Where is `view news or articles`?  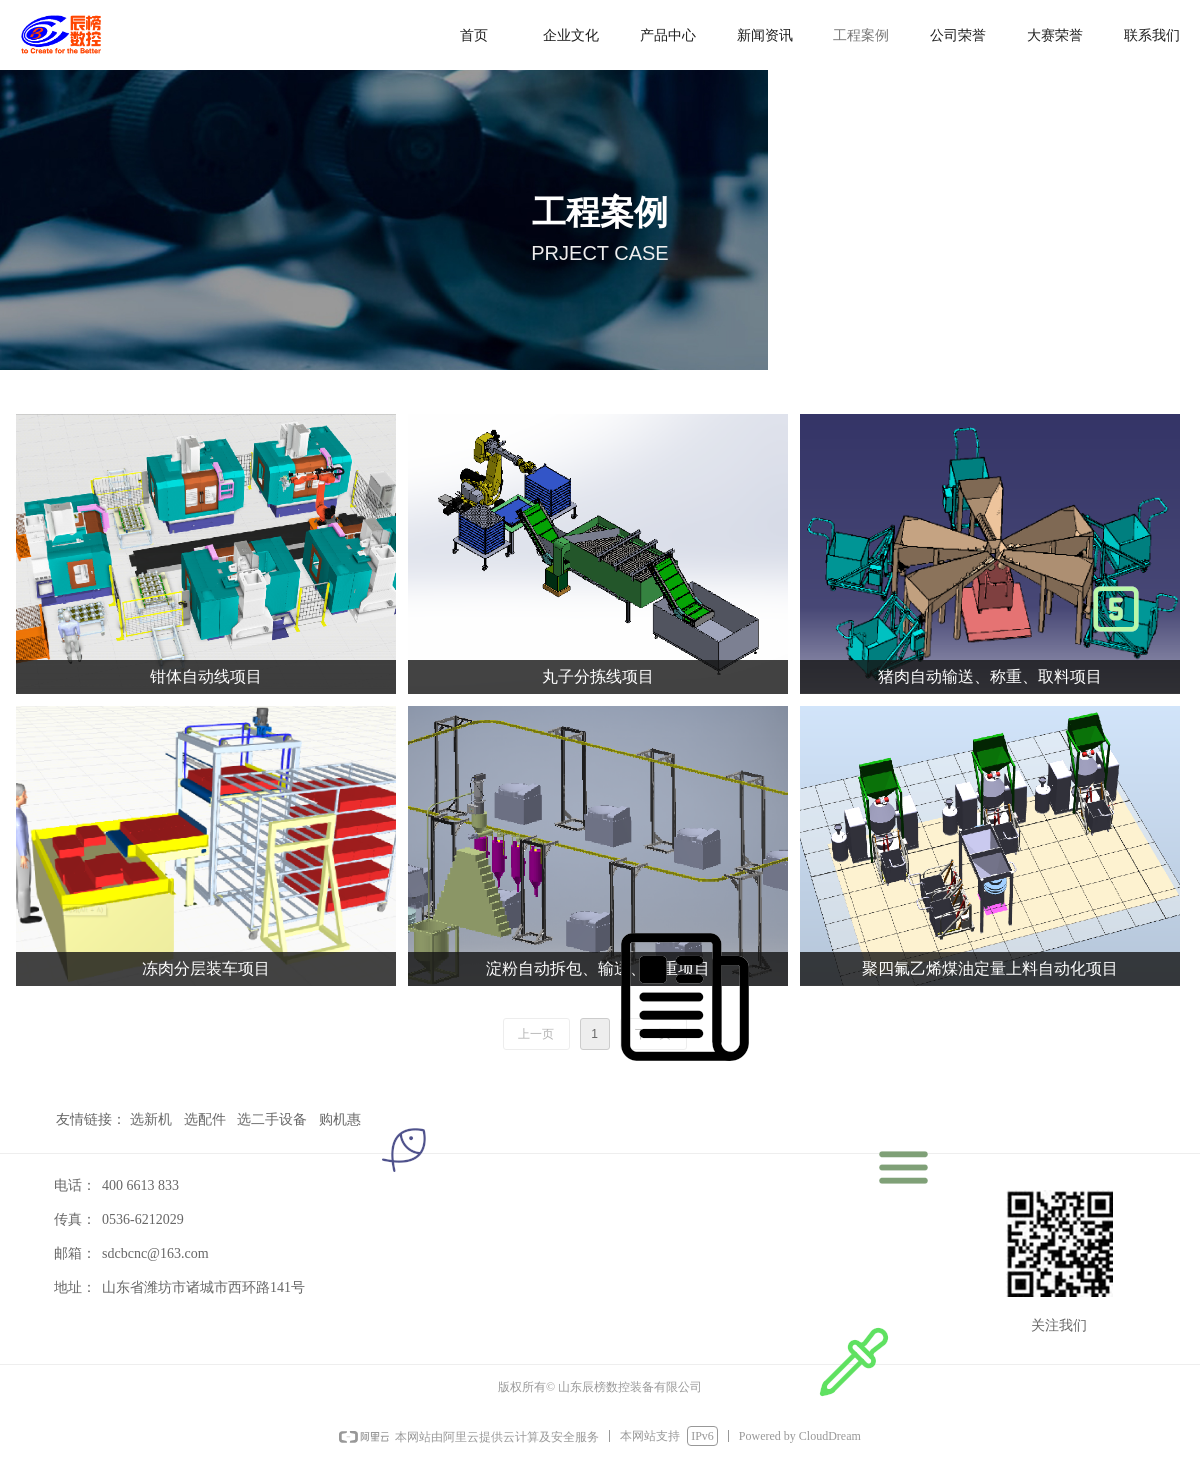
view news or articles is located at coordinates (685, 997).